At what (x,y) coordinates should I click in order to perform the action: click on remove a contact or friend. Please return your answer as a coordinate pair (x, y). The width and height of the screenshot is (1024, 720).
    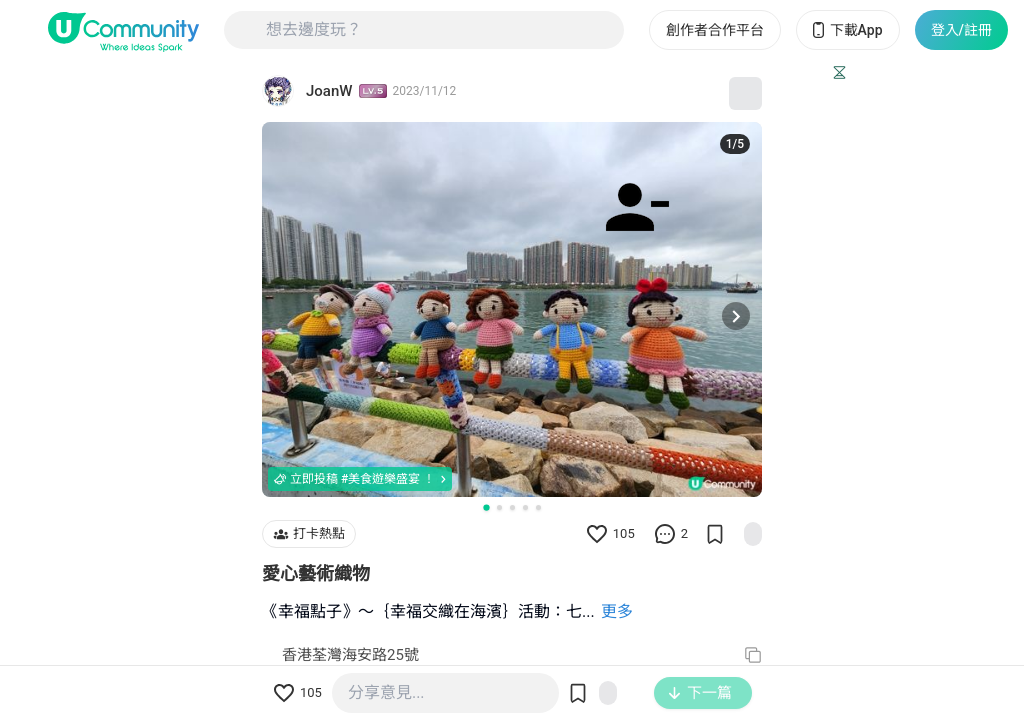
    Looking at the image, I should click on (636, 207).